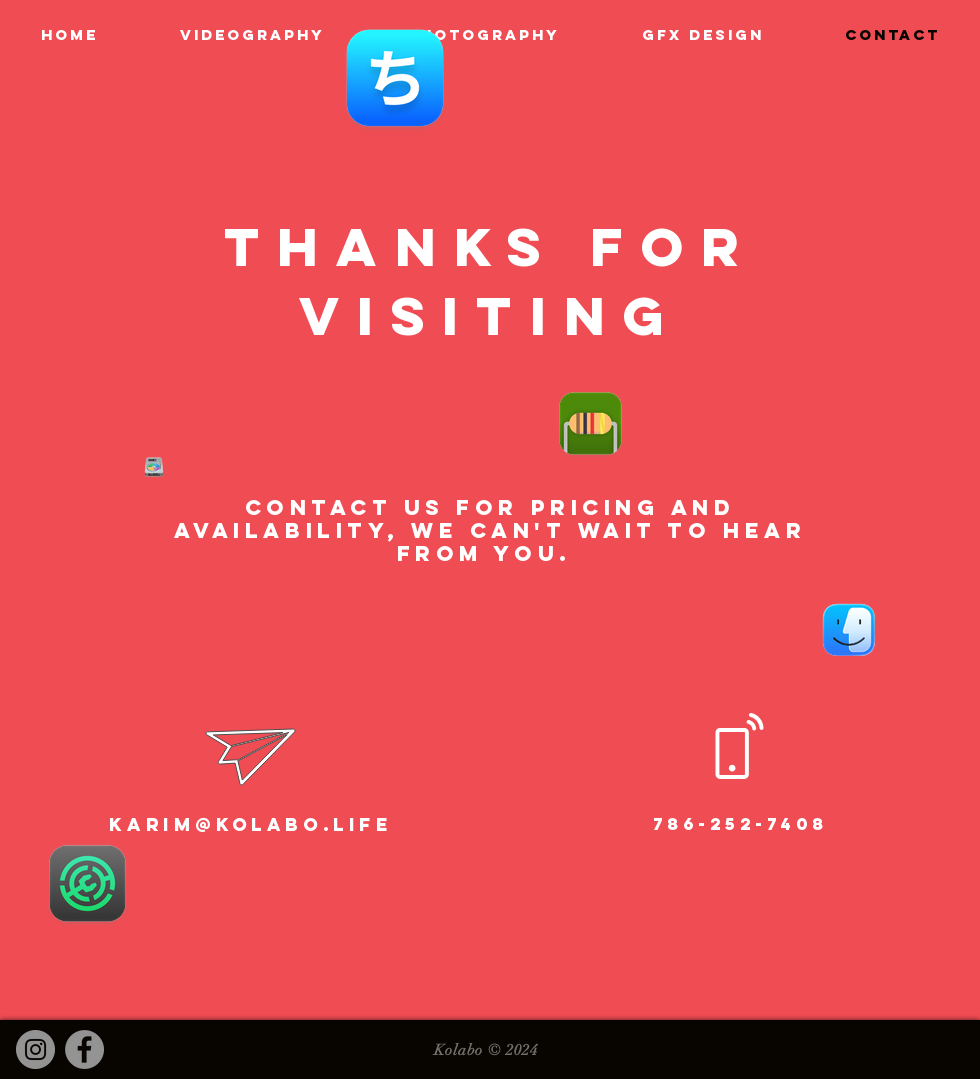 The height and width of the screenshot is (1079, 980). I want to click on open ColorCode app, so click(590, 423).